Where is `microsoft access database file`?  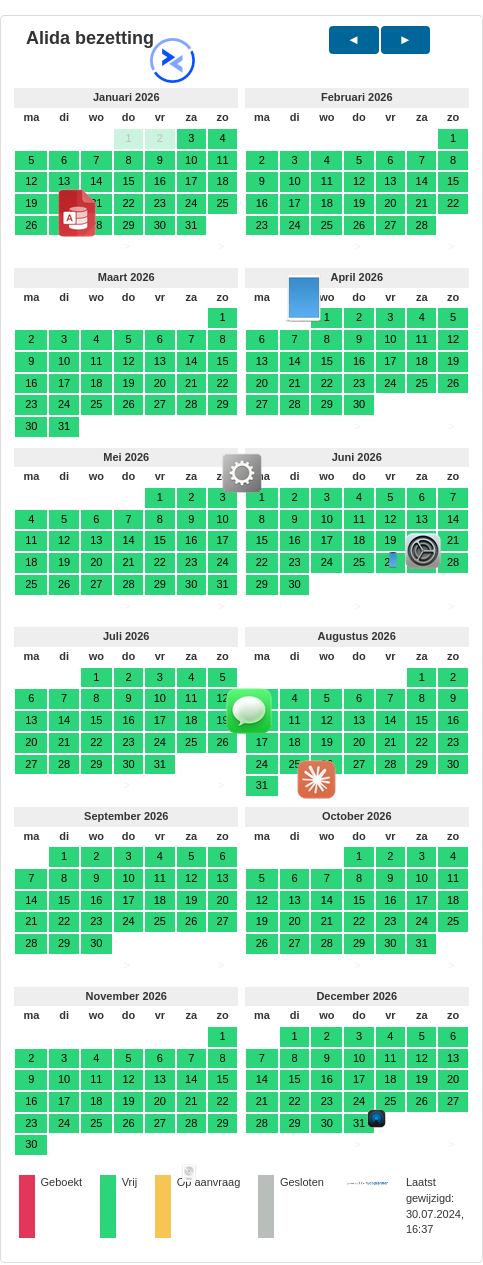
microsoft access database file is located at coordinates (77, 213).